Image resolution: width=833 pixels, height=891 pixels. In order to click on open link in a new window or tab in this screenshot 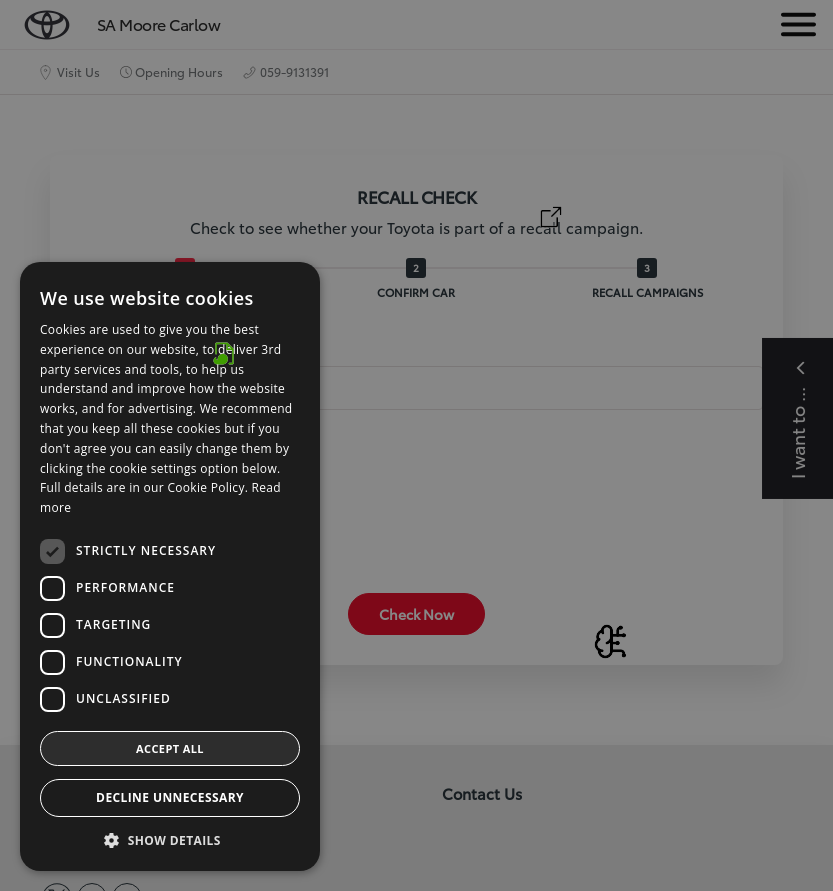, I will do `click(551, 217)`.